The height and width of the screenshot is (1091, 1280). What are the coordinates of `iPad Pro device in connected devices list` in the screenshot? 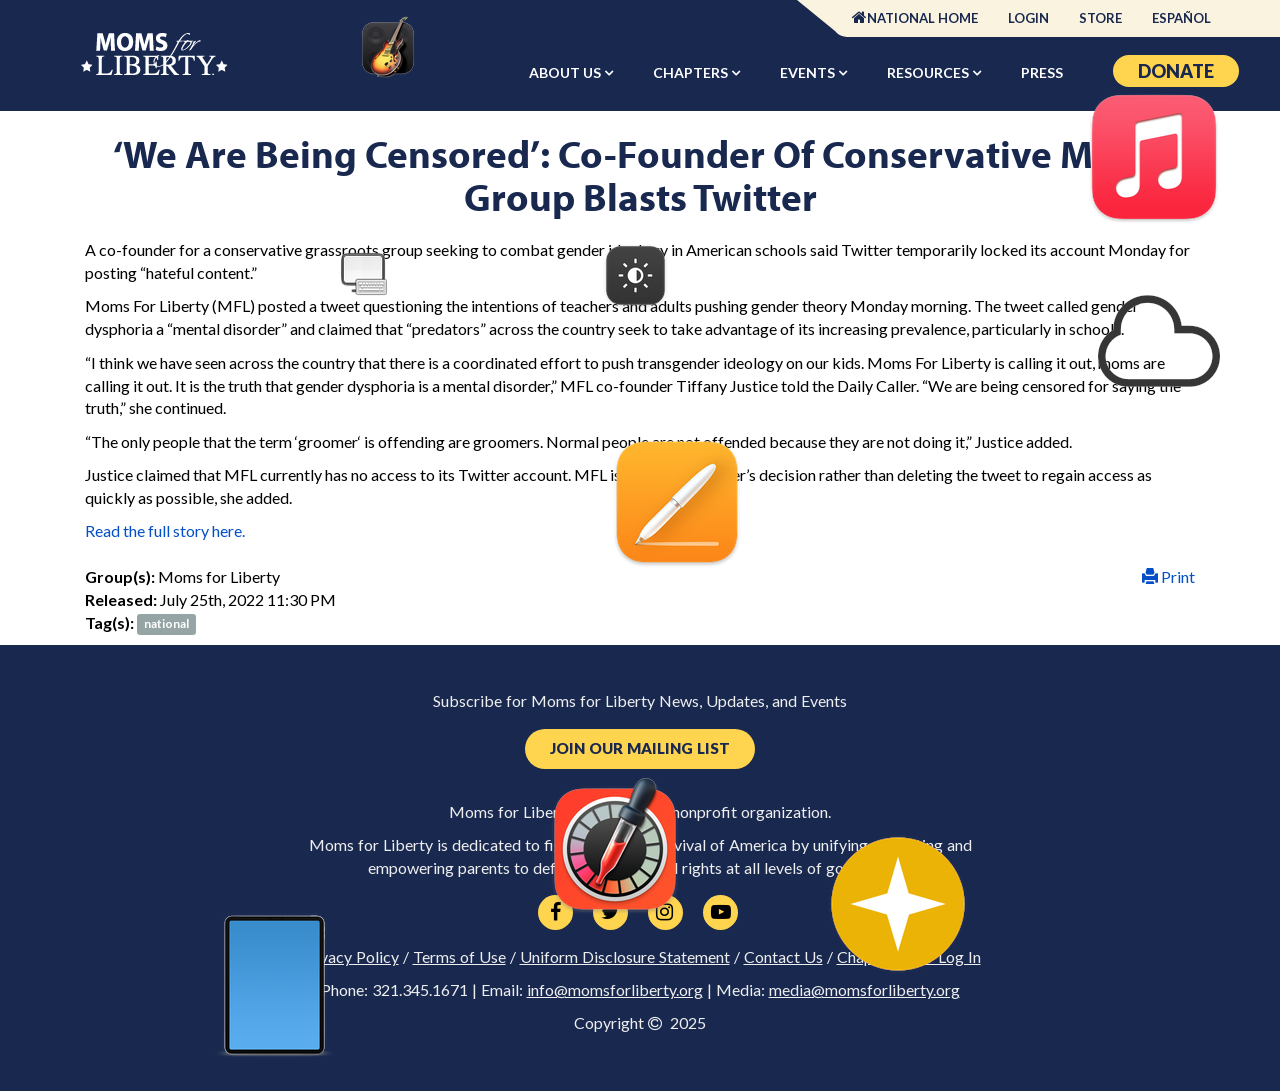 It's located at (274, 986).